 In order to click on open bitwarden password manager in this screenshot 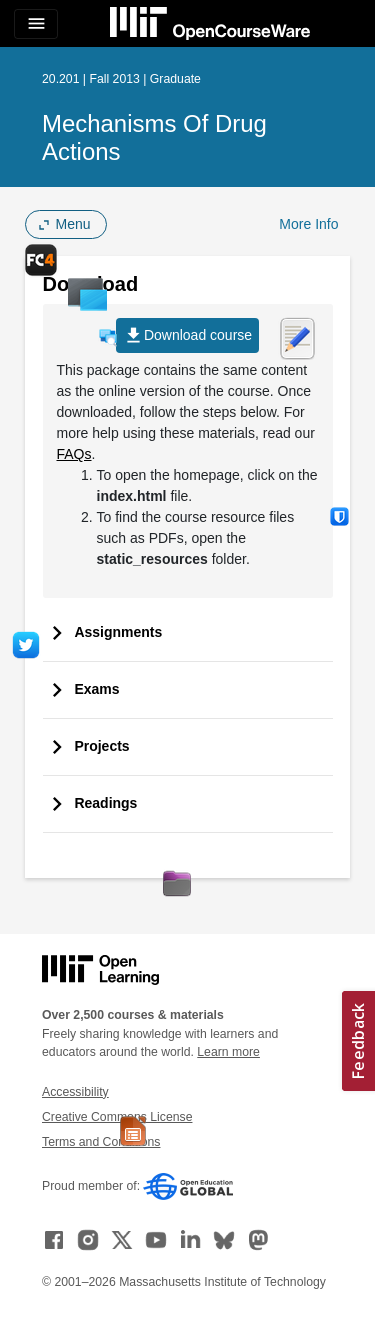, I will do `click(339, 516)`.